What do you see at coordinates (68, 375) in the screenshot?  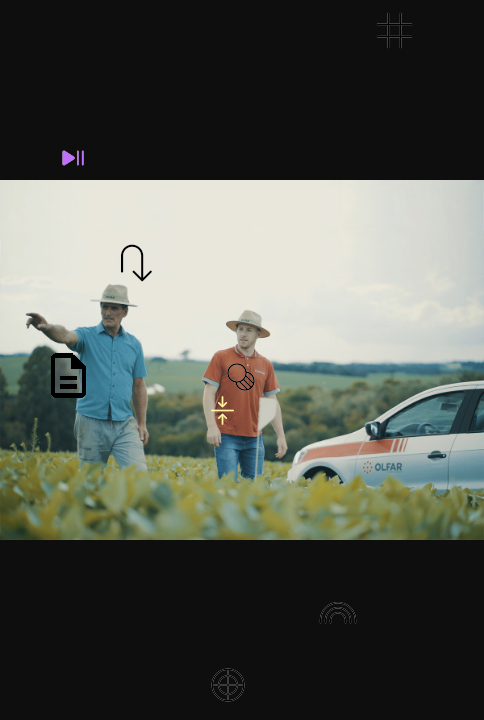 I see `view document details` at bounding box center [68, 375].